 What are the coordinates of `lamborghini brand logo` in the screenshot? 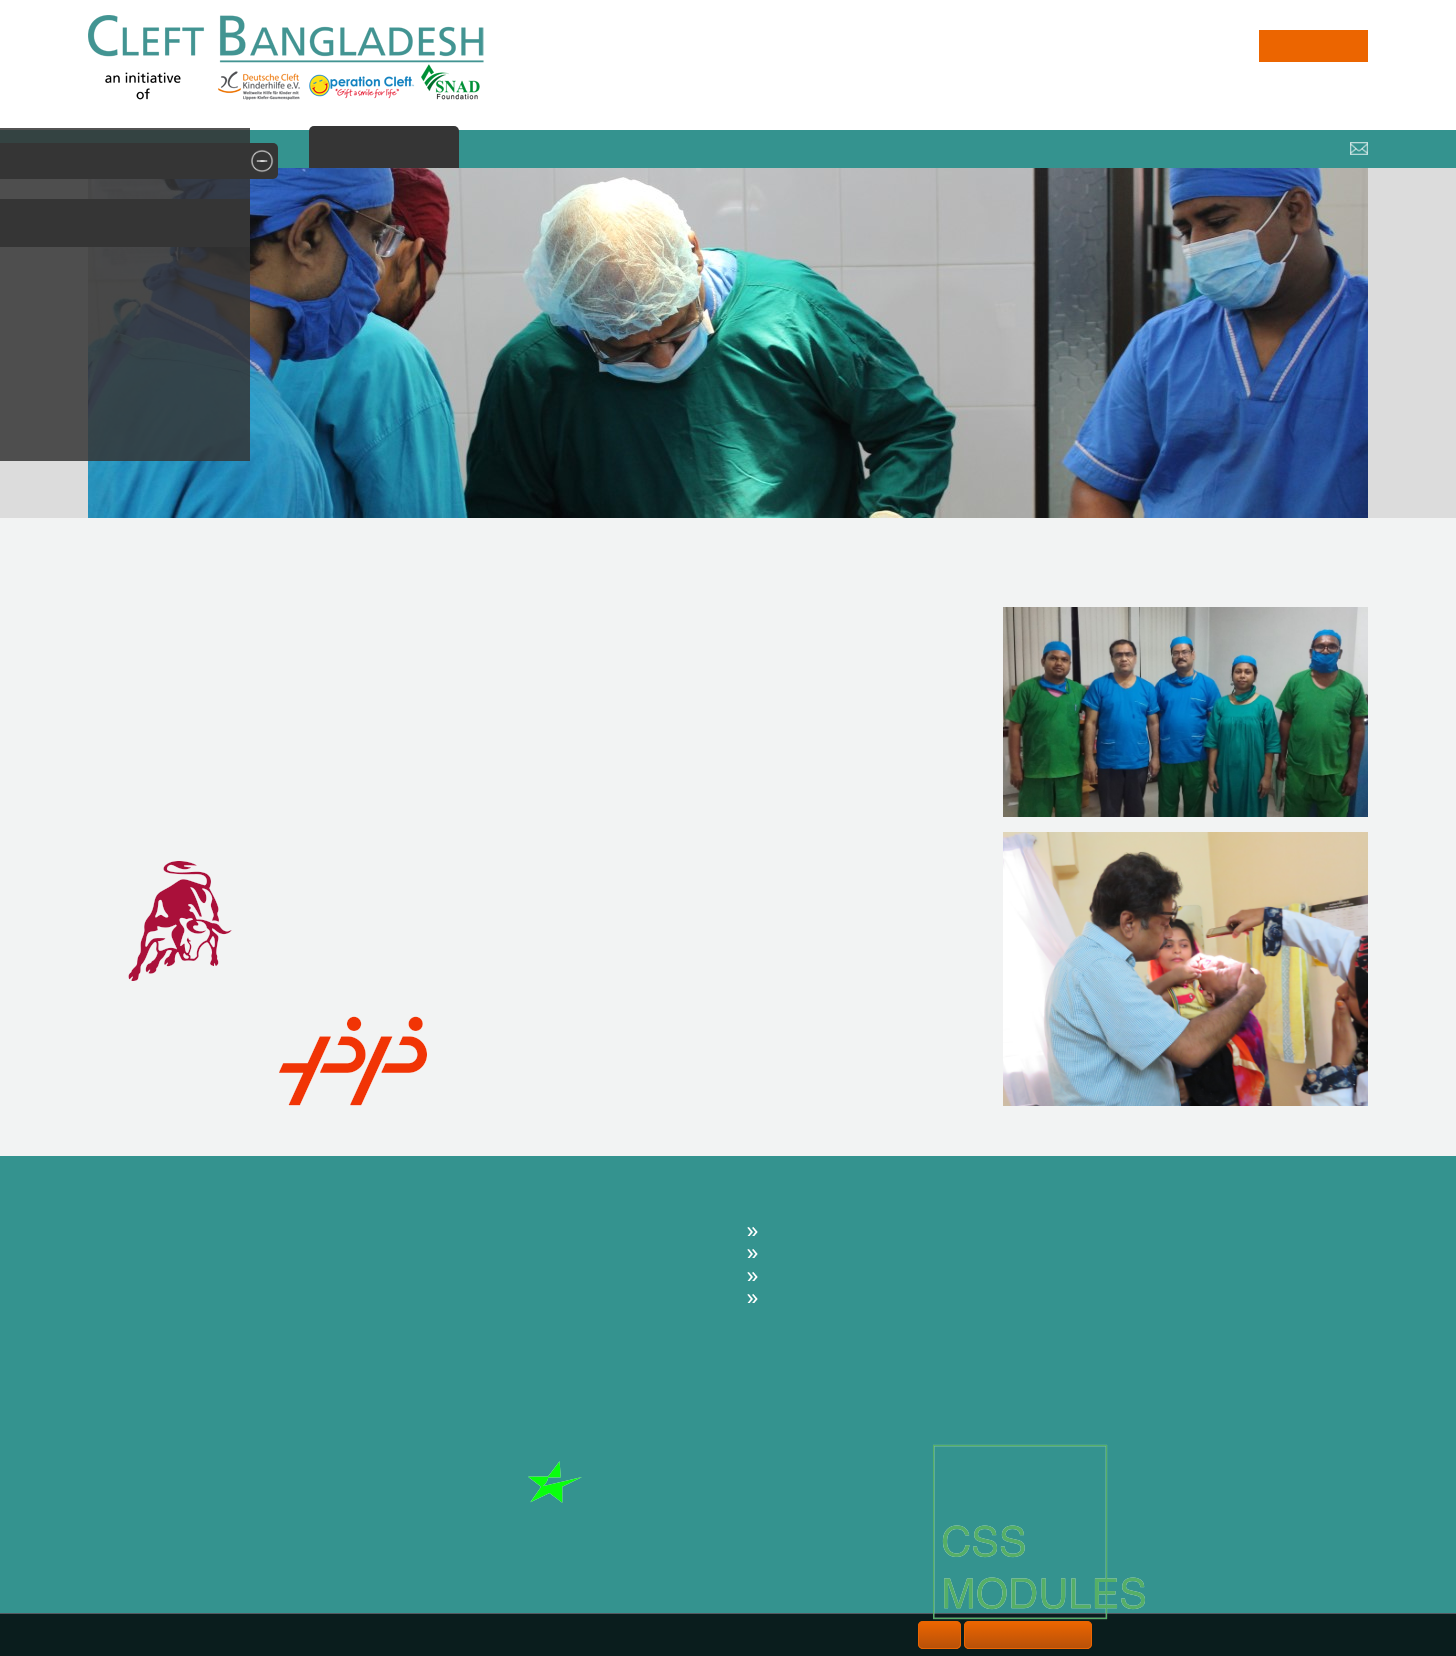 It's located at (180, 921).